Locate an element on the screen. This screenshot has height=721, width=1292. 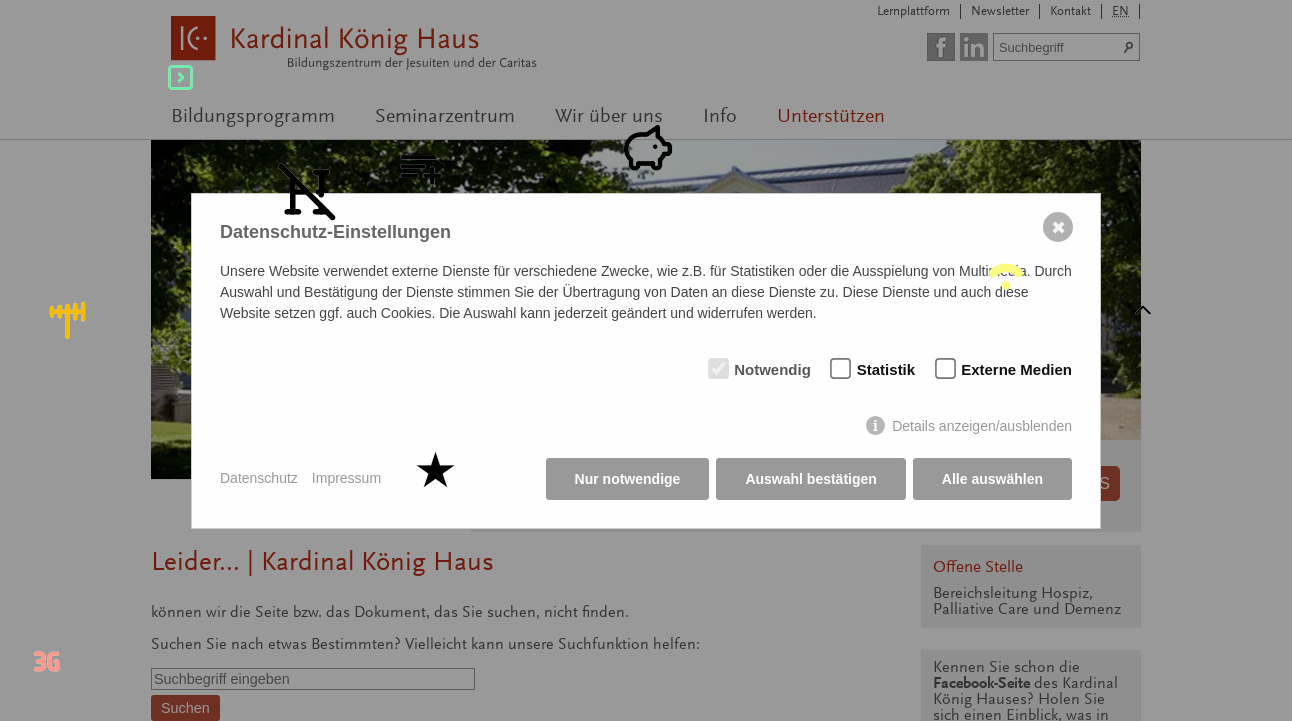
add to favorites is located at coordinates (435, 469).